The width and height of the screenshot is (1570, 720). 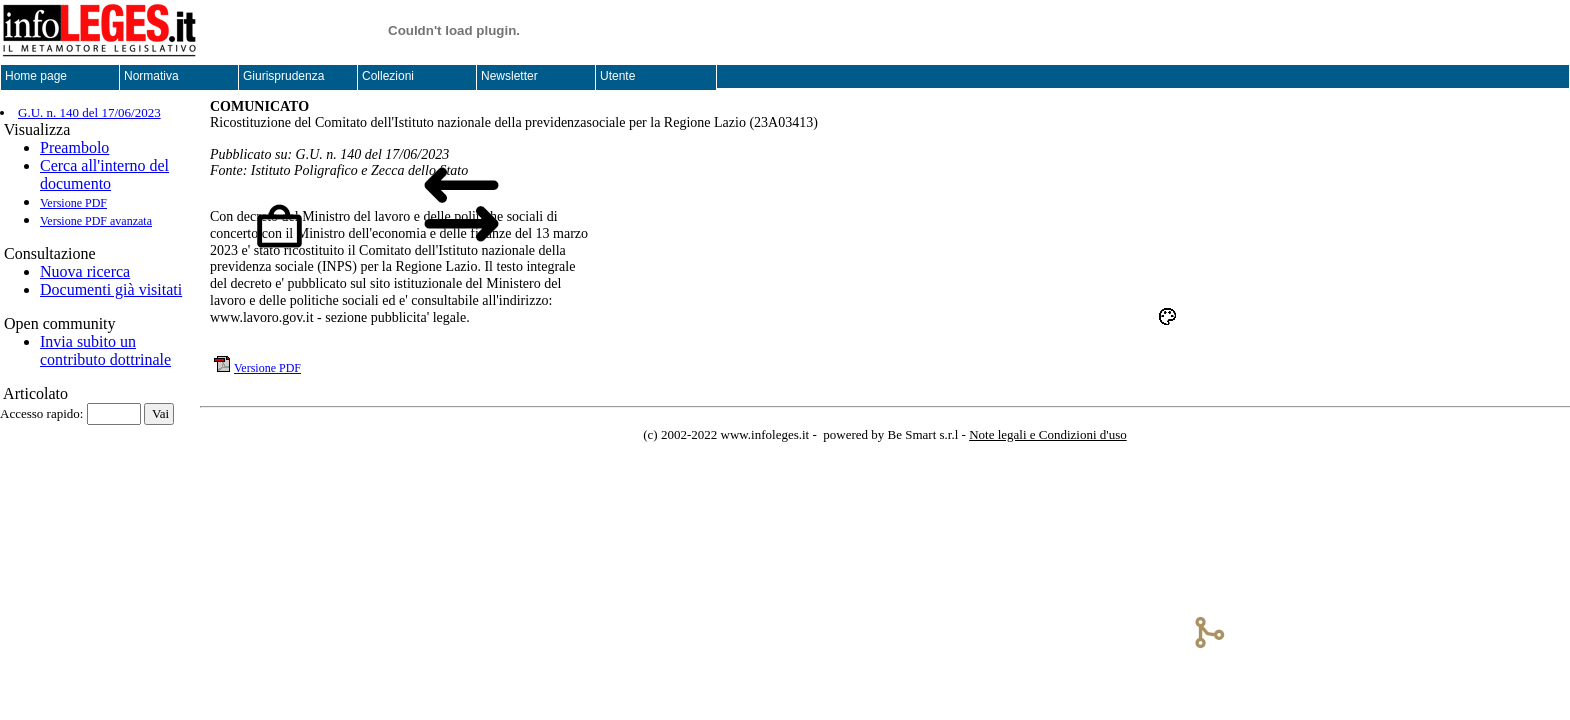 What do you see at coordinates (1167, 316) in the screenshot?
I see `customize color or theme settings` at bounding box center [1167, 316].